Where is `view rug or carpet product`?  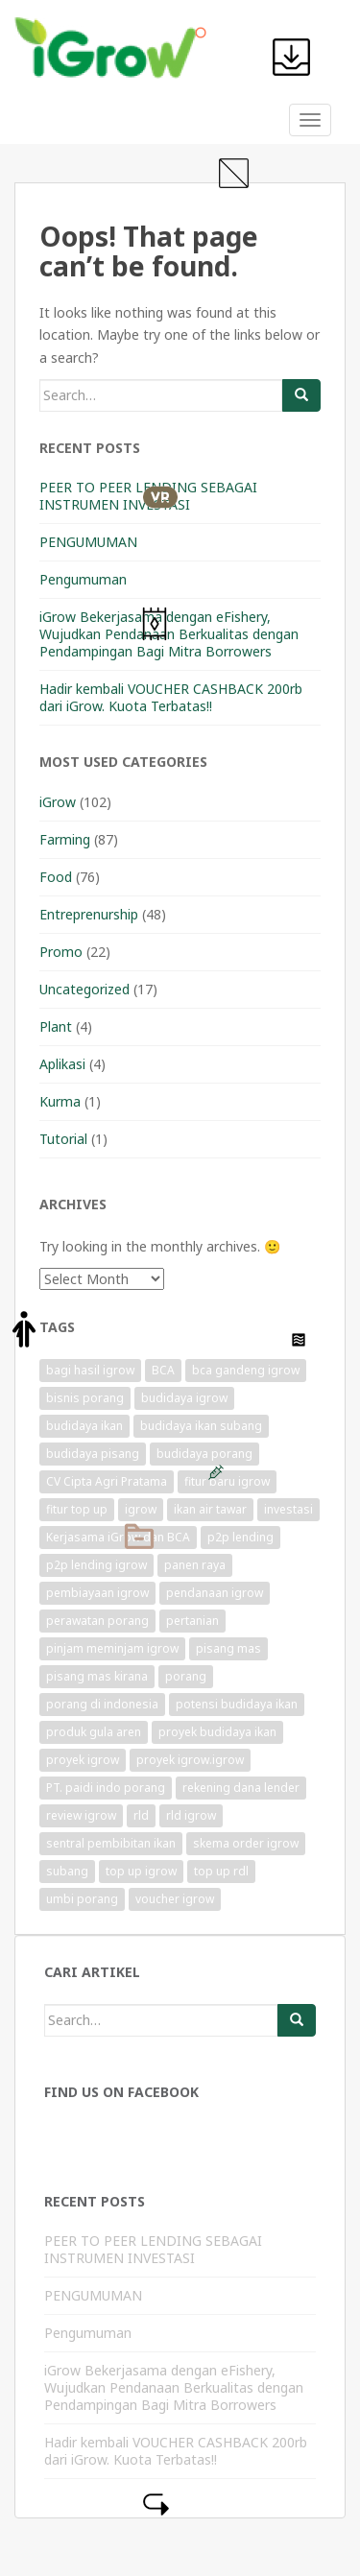
view rug or carpet product is located at coordinates (155, 624).